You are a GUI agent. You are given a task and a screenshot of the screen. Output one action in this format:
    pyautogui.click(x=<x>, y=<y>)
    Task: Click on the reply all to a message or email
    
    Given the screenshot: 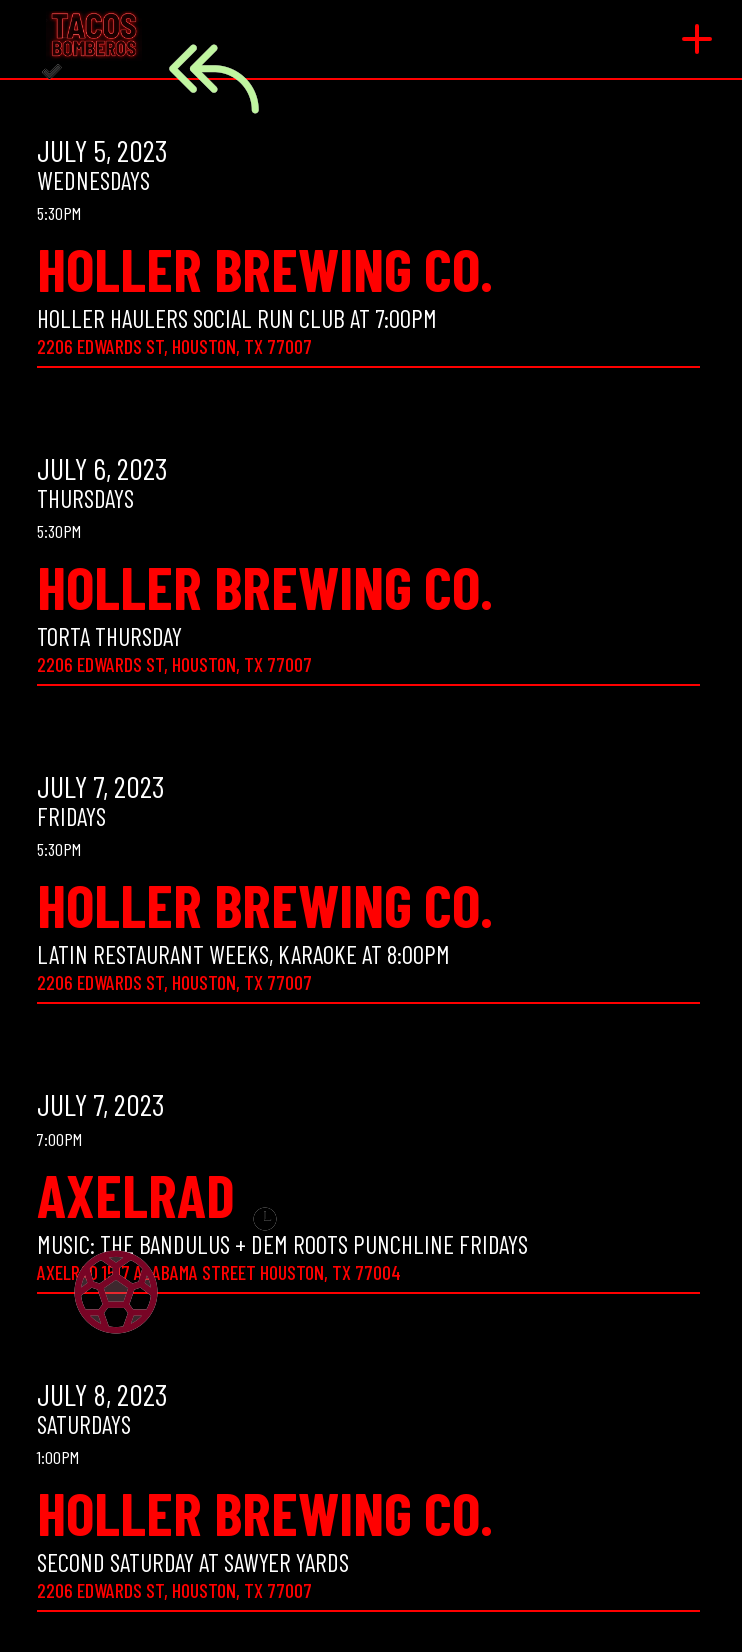 What is the action you would take?
    pyautogui.click(x=214, y=79)
    